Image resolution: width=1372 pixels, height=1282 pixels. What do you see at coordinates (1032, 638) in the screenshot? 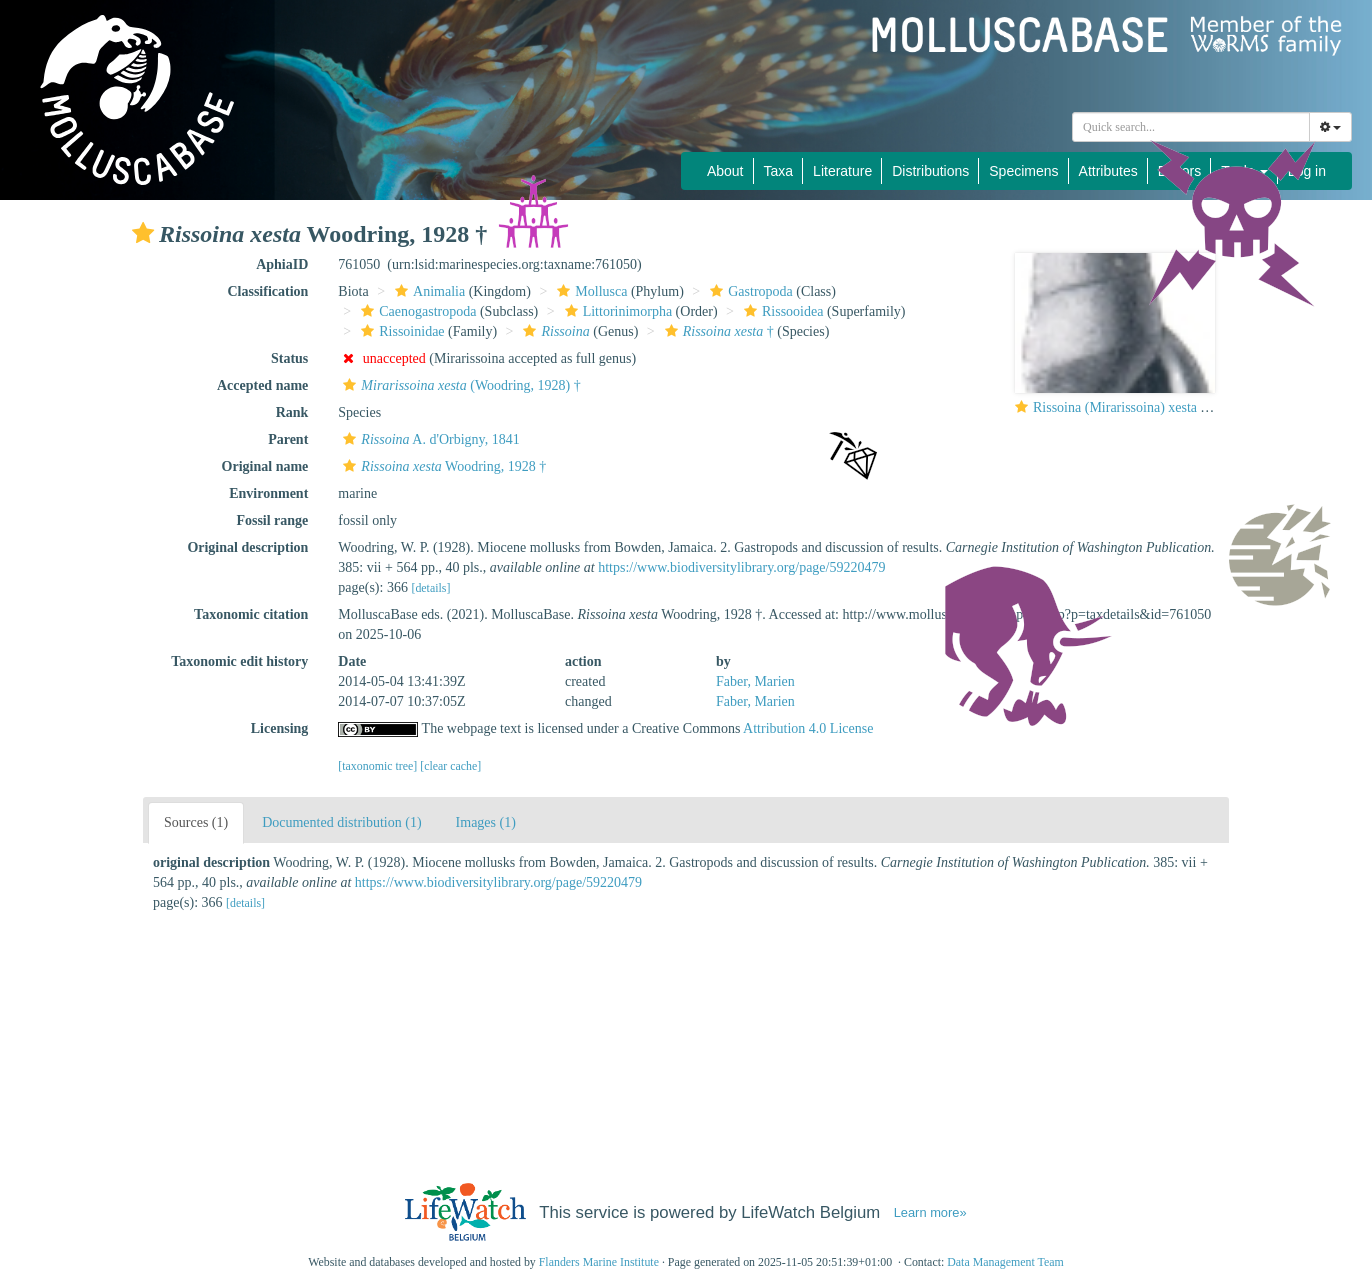
I see `wall street or stock market bull symbol` at bounding box center [1032, 638].